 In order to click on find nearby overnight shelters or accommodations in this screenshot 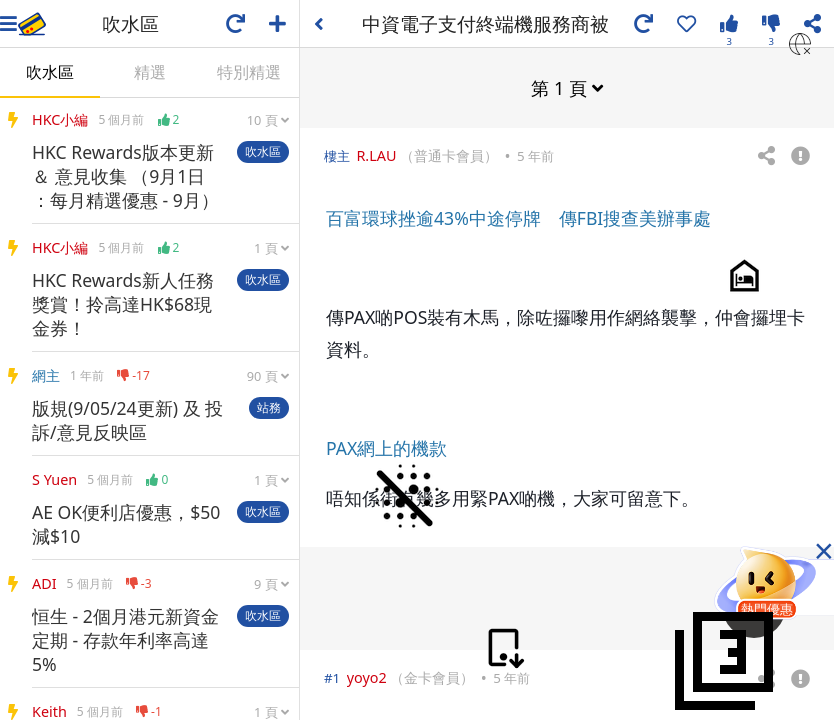, I will do `click(744, 275)`.